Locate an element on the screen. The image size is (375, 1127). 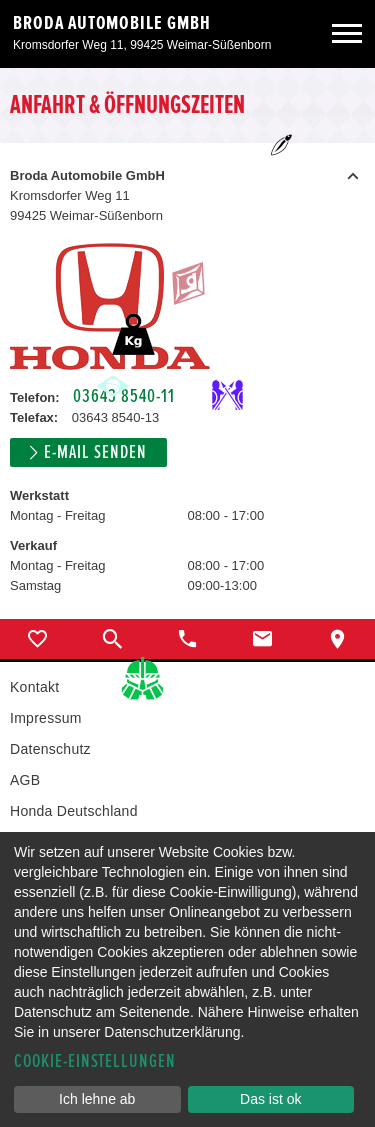
select dwarf character class is located at coordinates (142, 678).